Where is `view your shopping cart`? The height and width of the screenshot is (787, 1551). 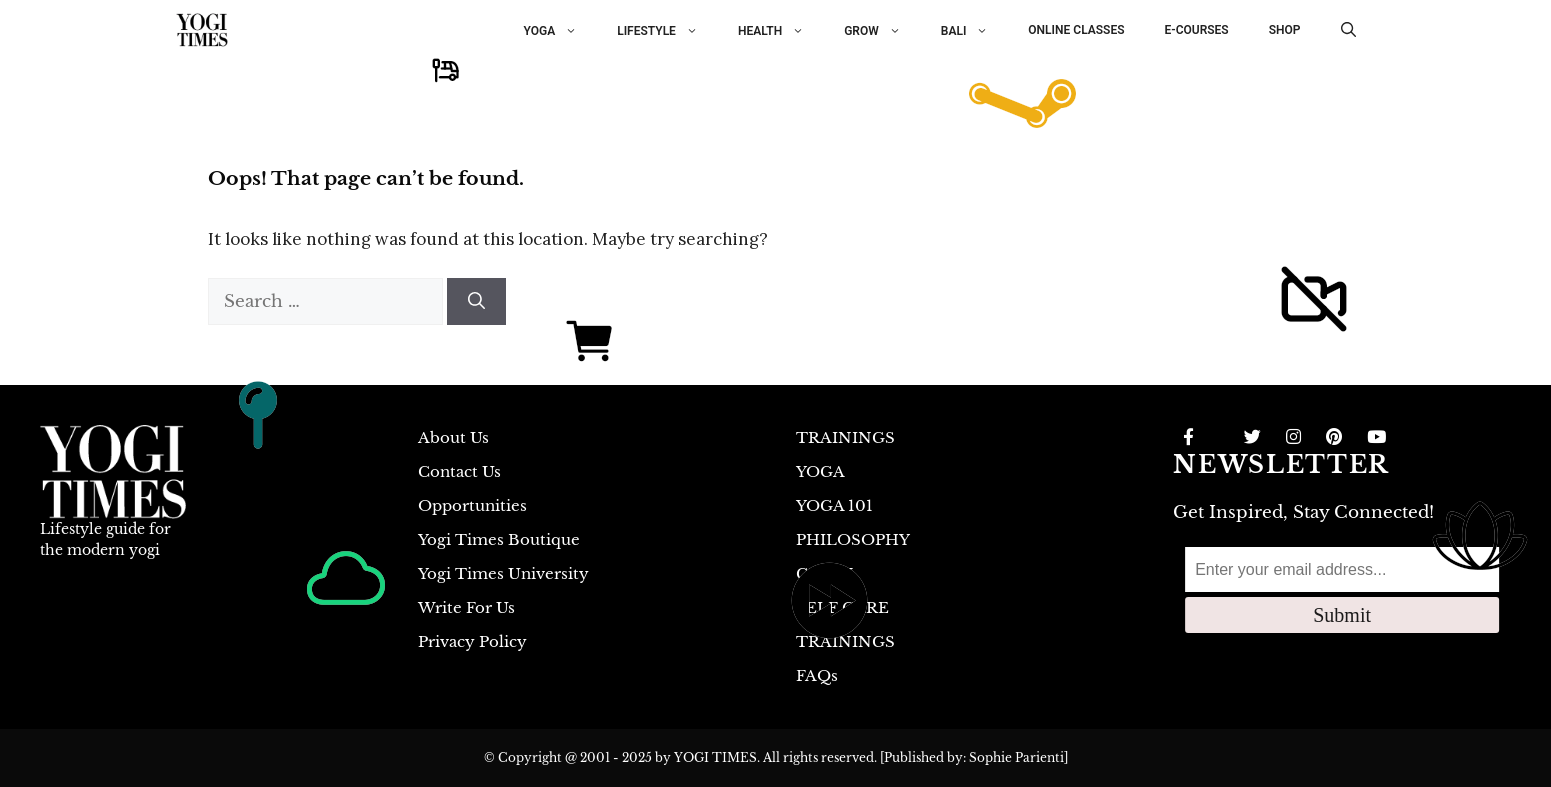 view your shopping cart is located at coordinates (590, 341).